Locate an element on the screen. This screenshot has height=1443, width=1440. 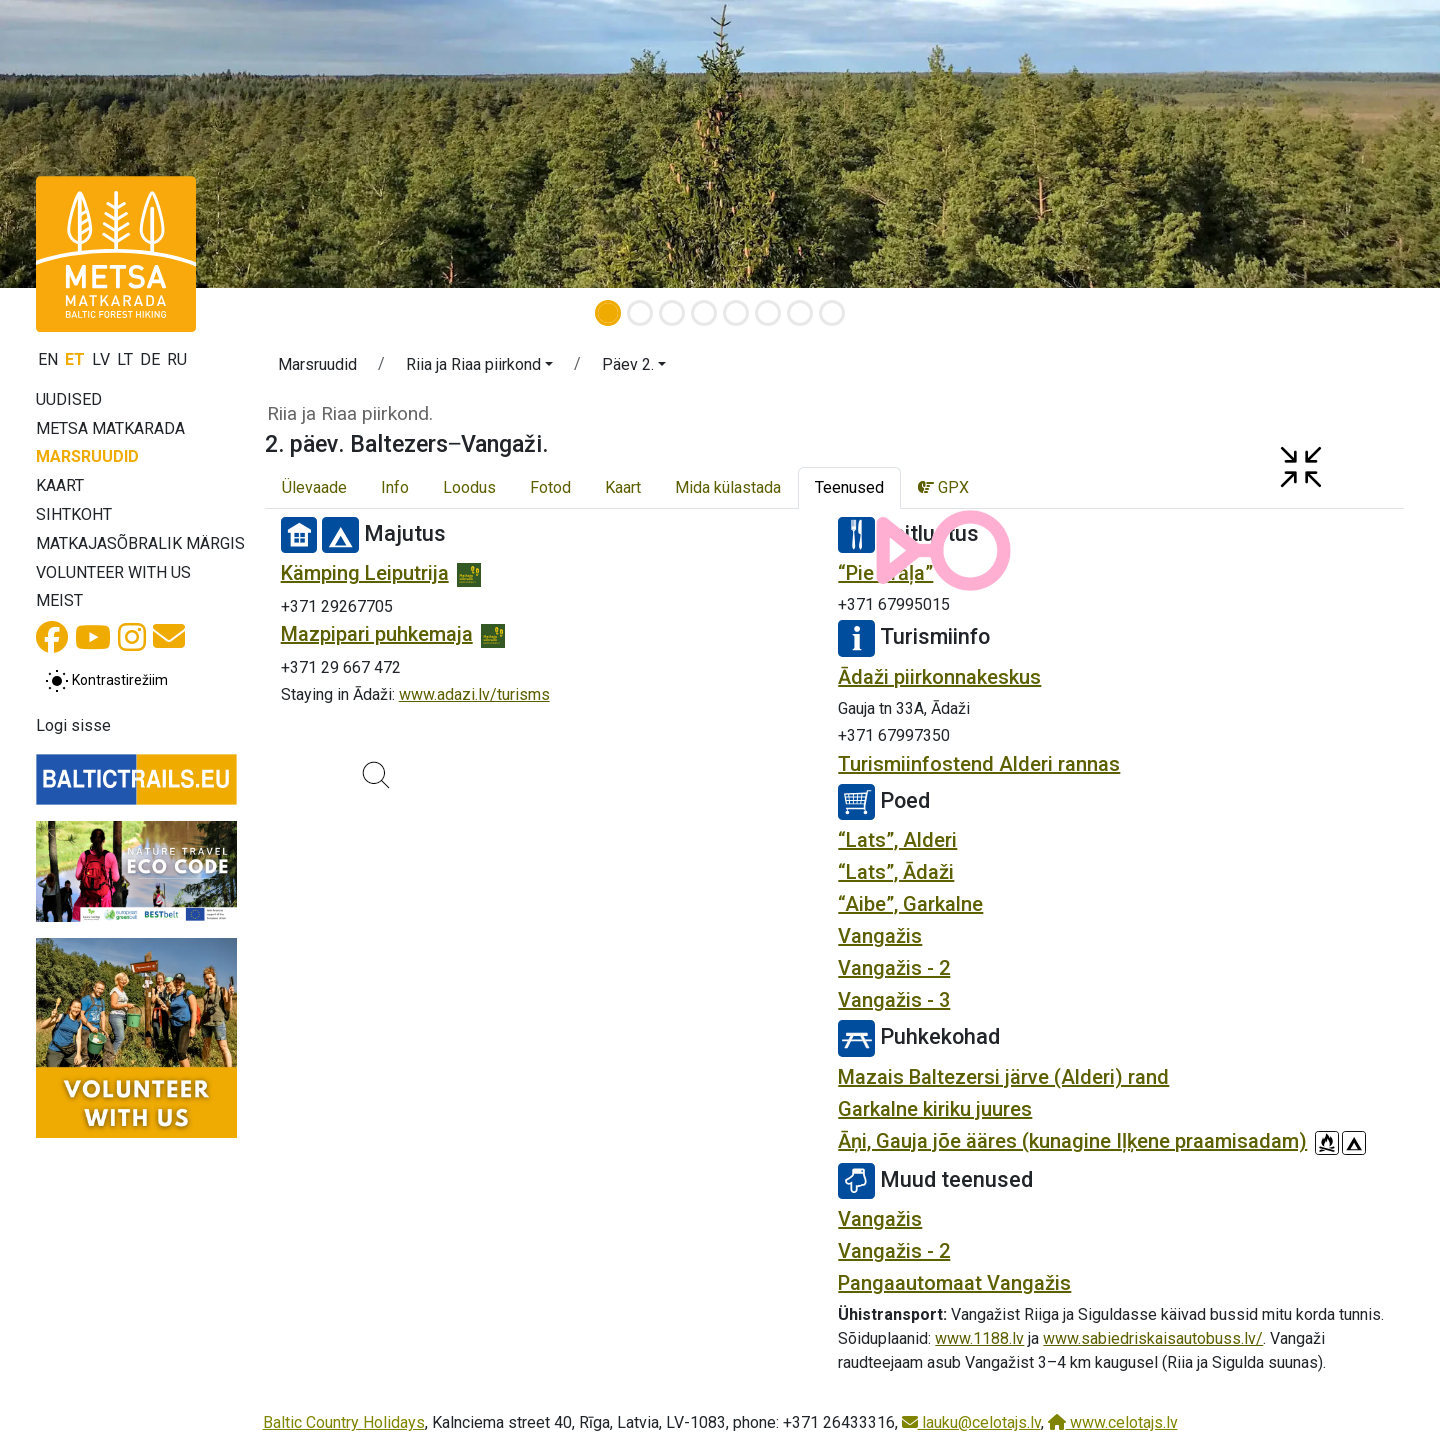
search for content or items is located at coordinates (376, 775).